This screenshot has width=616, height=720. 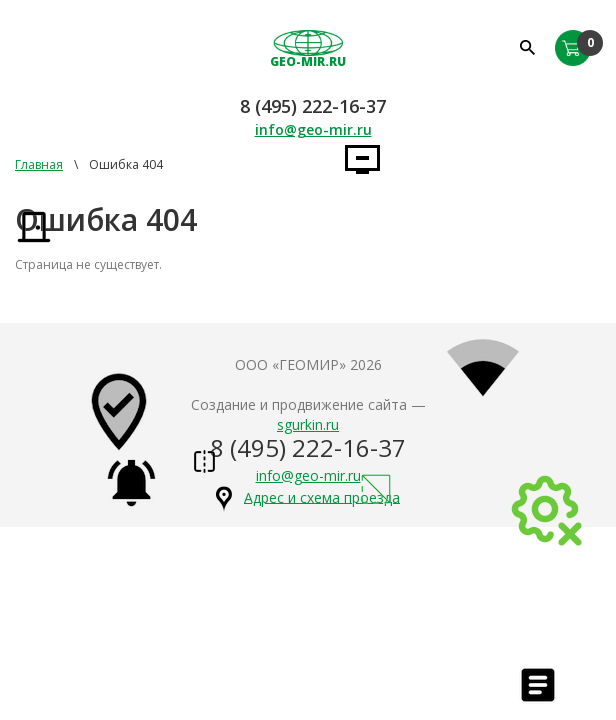 What do you see at coordinates (119, 411) in the screenshot?
I see `confirm or select a voting location` at bounding box center [119, 411].